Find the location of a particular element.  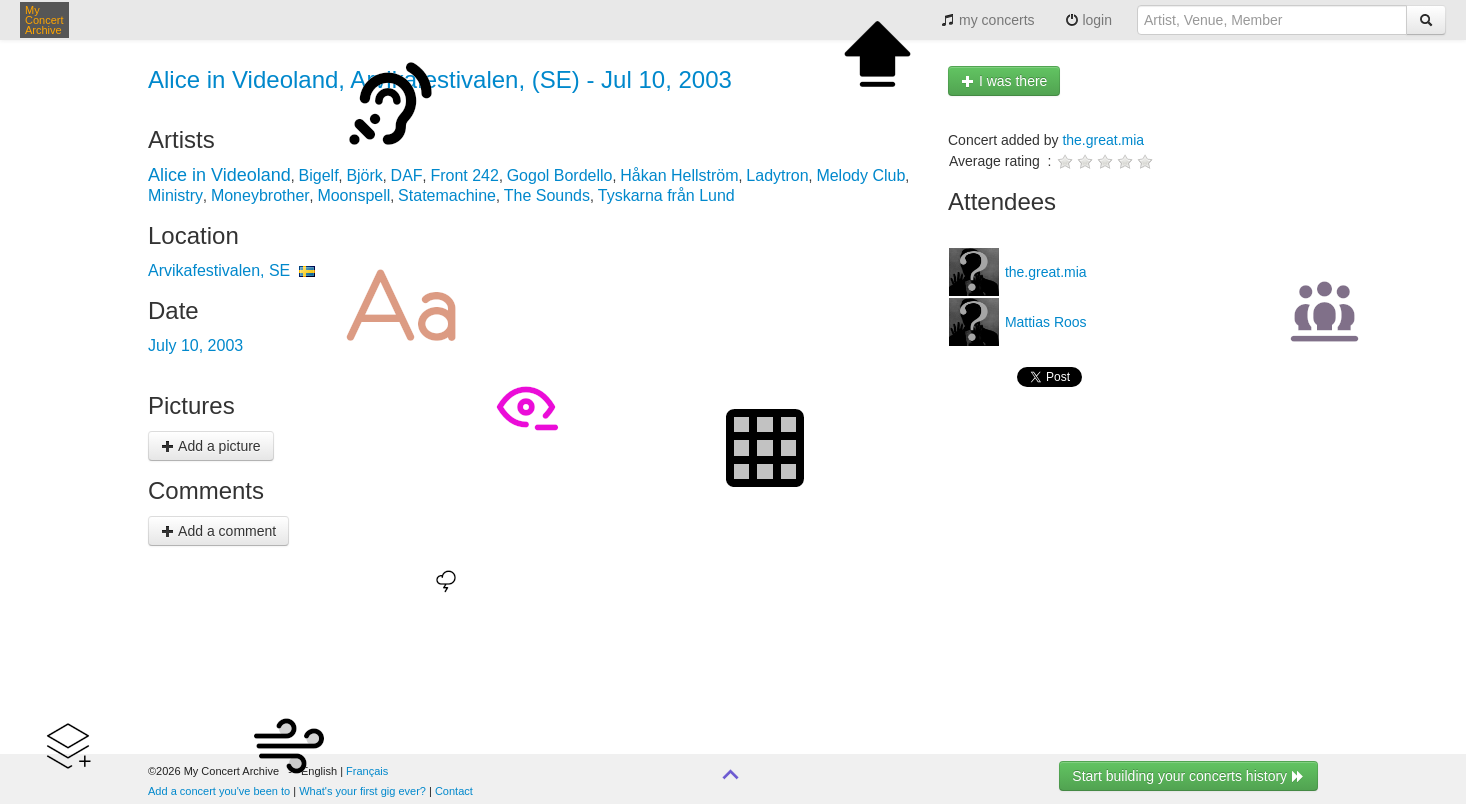

view current wind conditions is located at coordinates (289, 746).